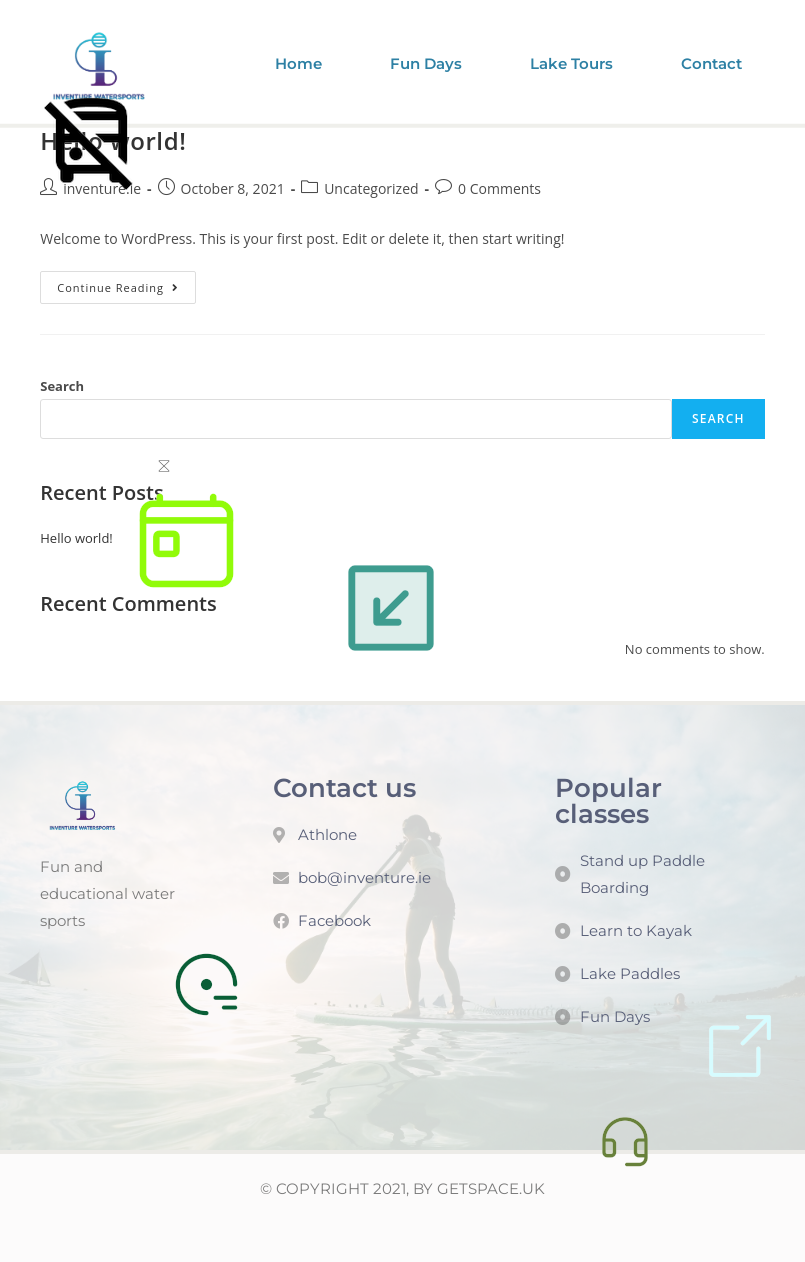 This screenshot has width=805, height=1262. What do you see at coordinates (206, 984) in the screenshot?
I see `view issue tracking history` at bounding box center [206, 984].